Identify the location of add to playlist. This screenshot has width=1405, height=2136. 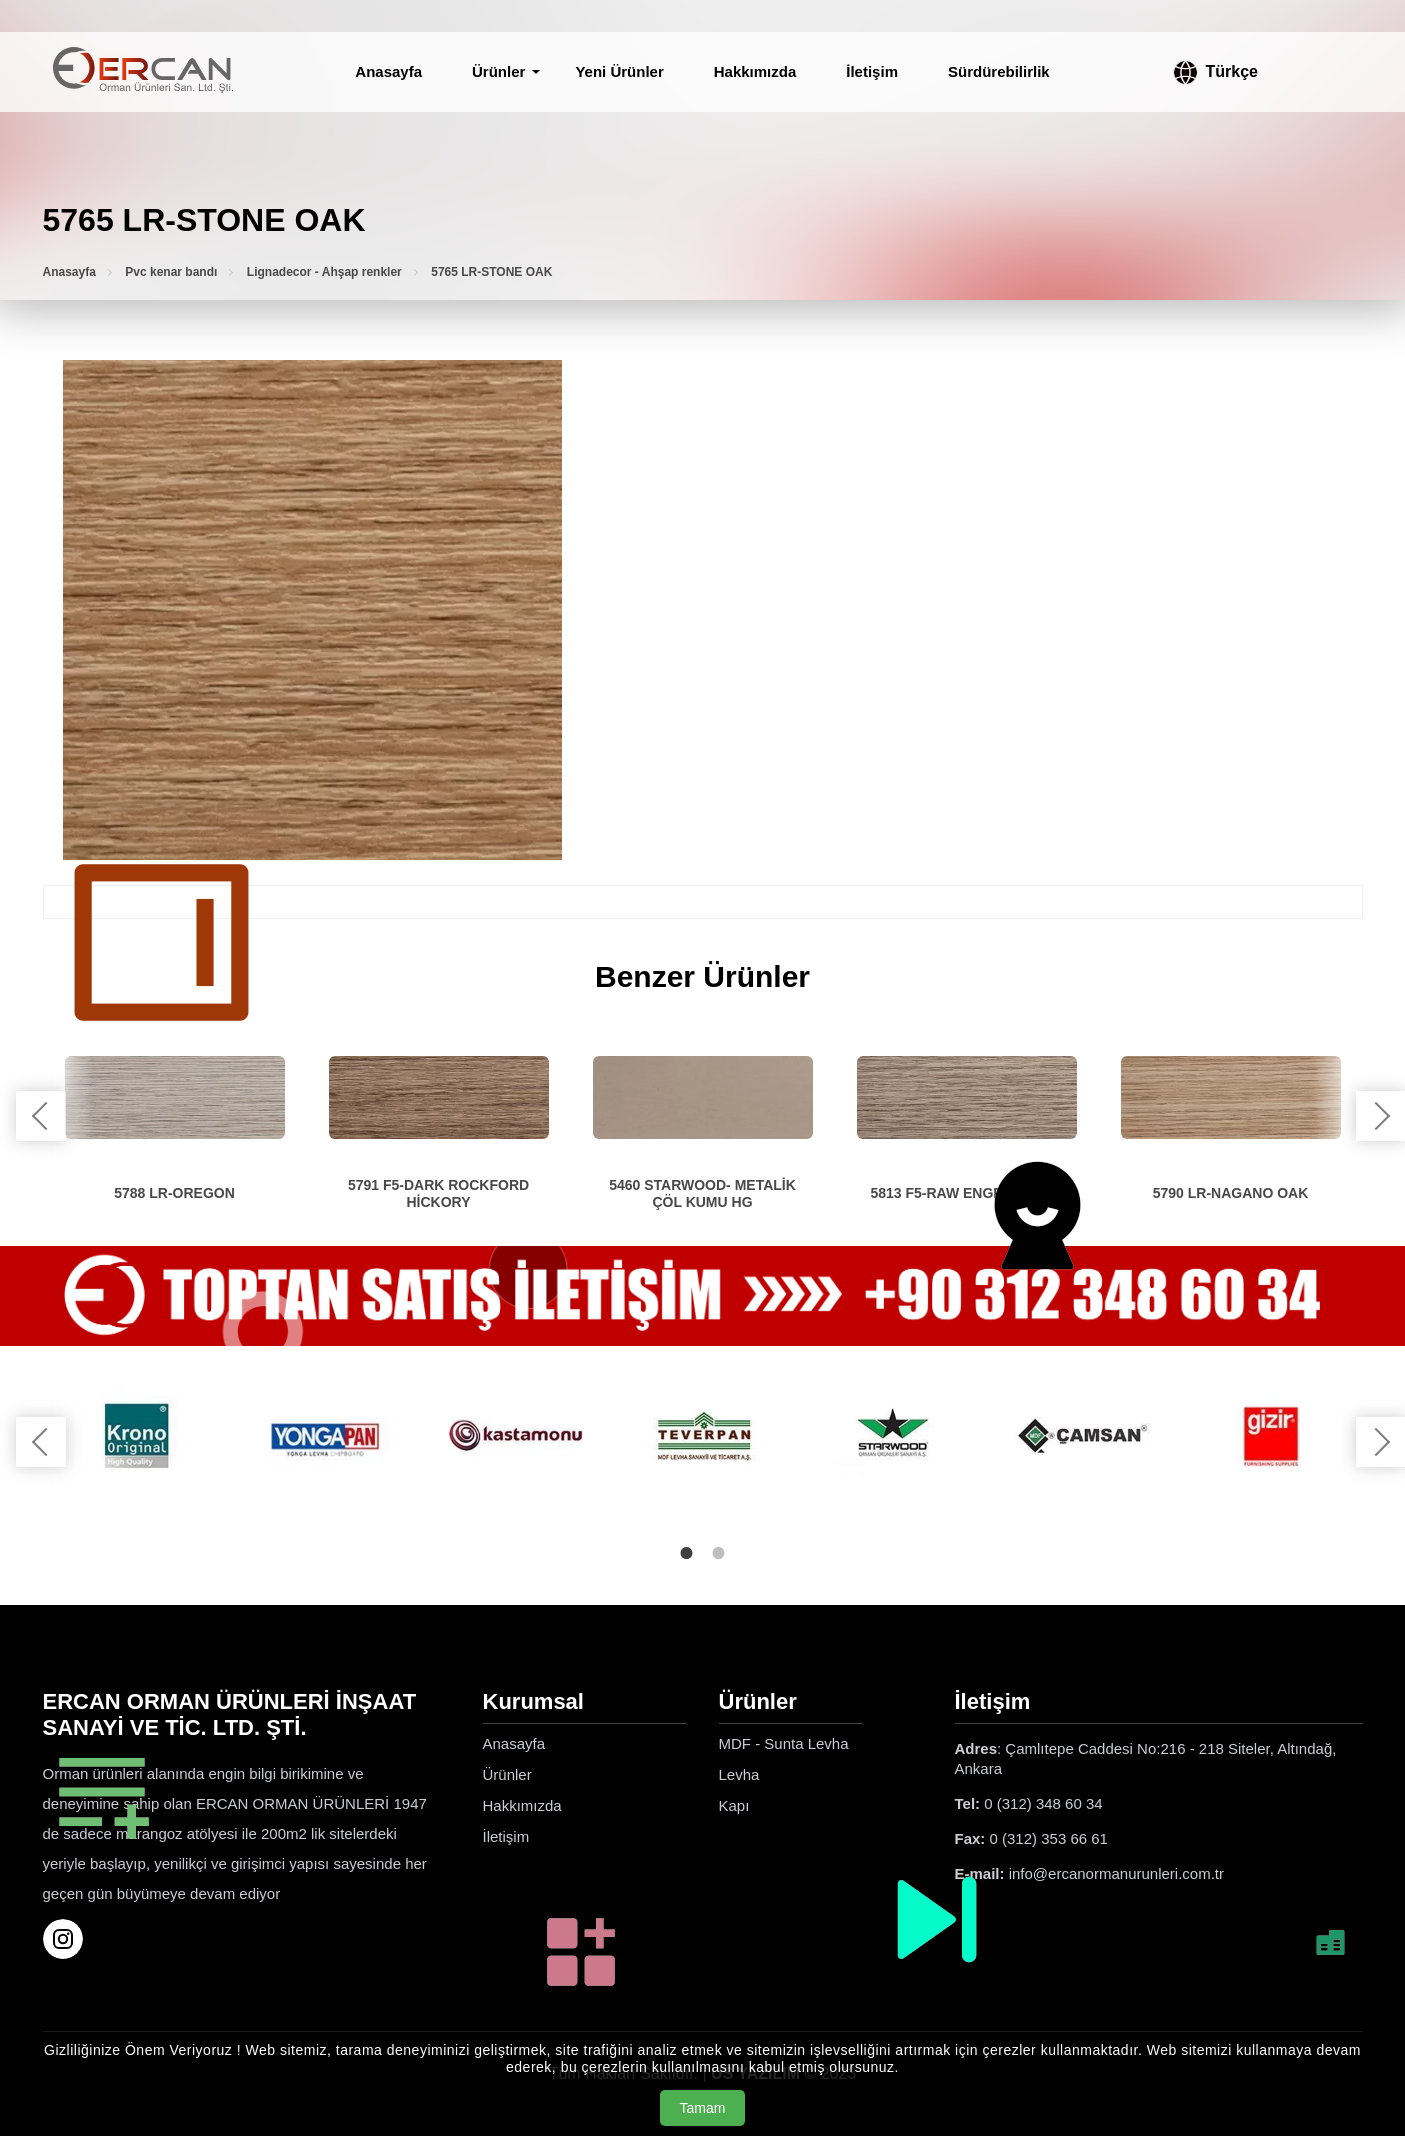
(102, 1792).